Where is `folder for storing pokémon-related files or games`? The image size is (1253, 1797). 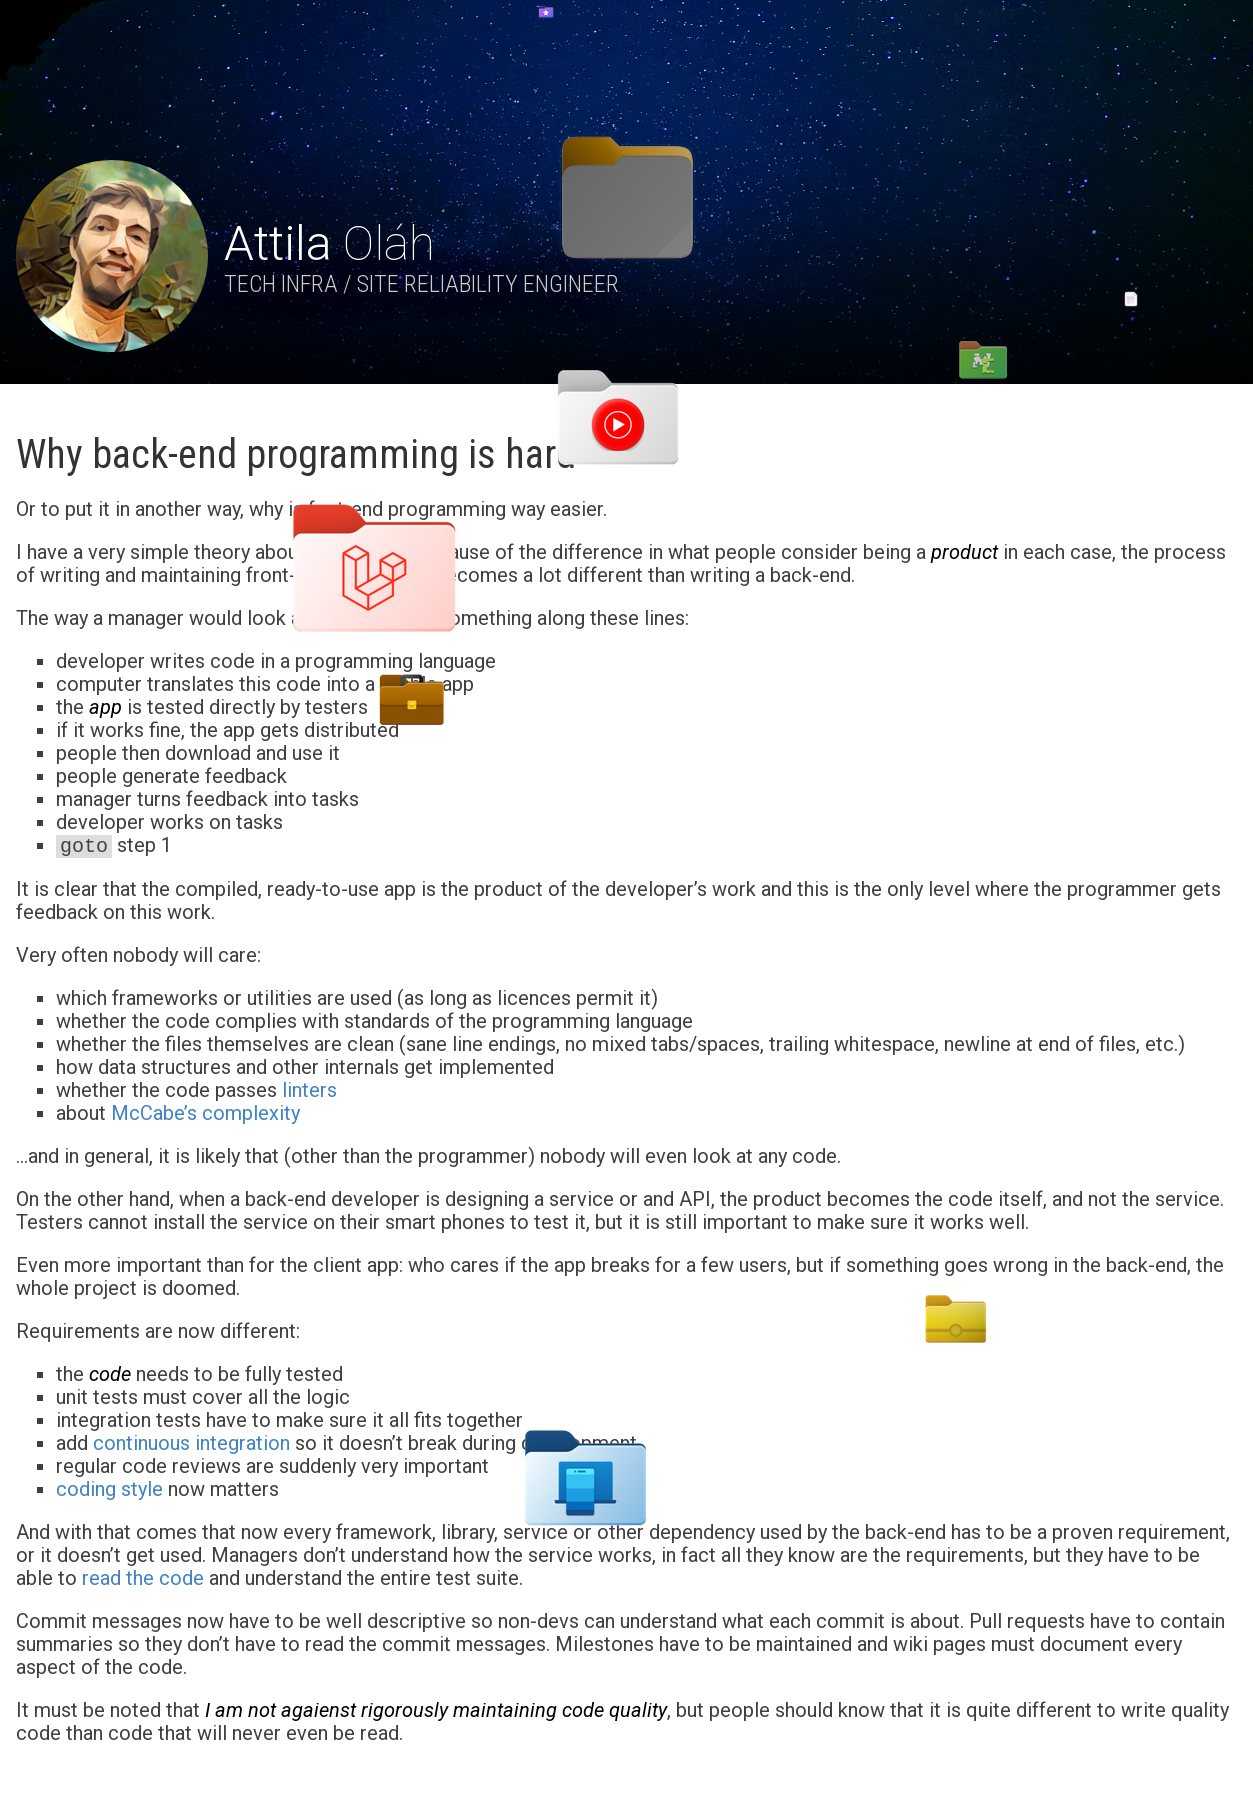
folder for storing pokémon-related files or games is located at coordinates (955, 1320).